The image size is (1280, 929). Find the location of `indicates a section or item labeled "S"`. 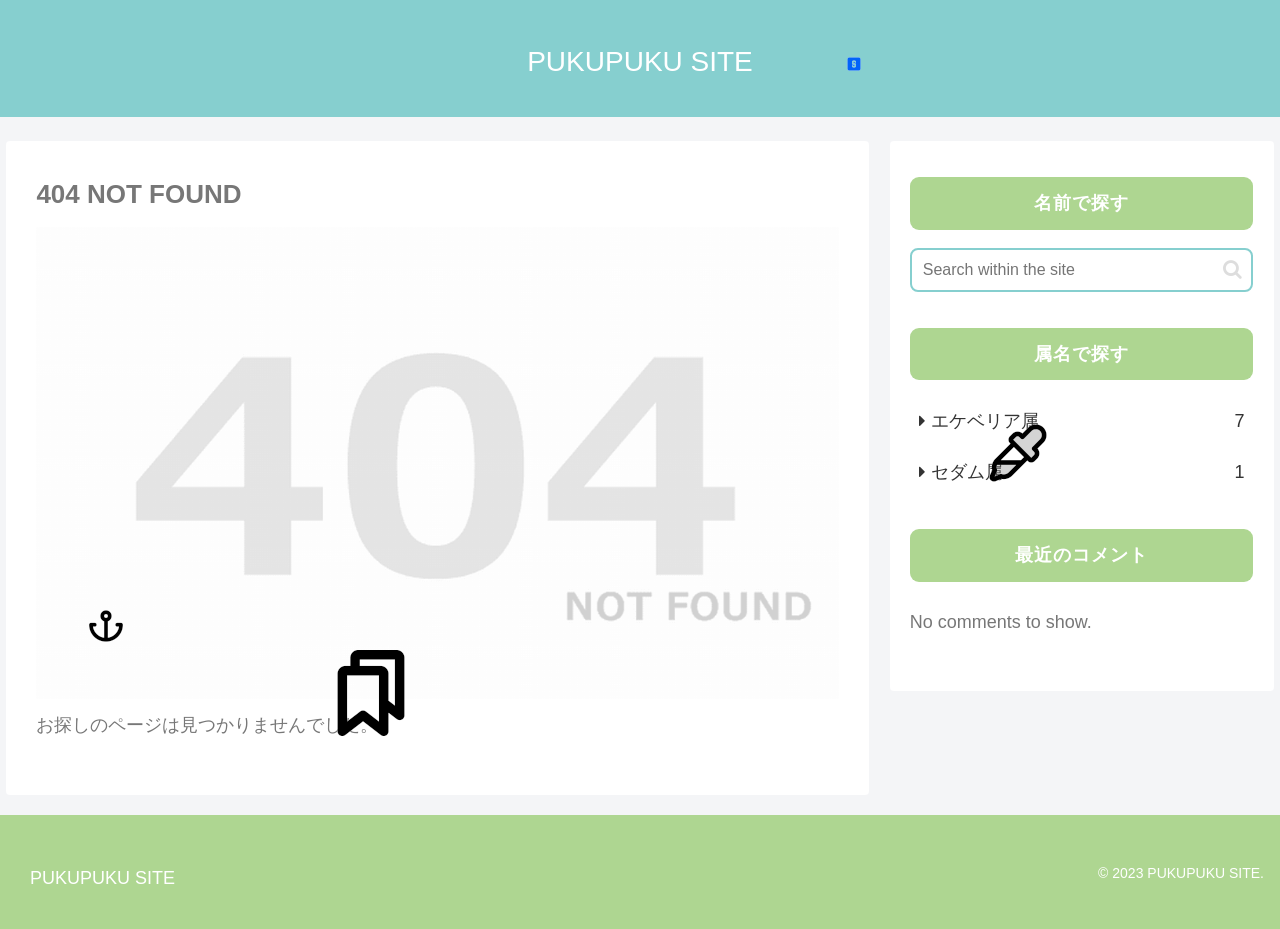

indicates a section or item labeled "S" is located at coordinates (854, 64).